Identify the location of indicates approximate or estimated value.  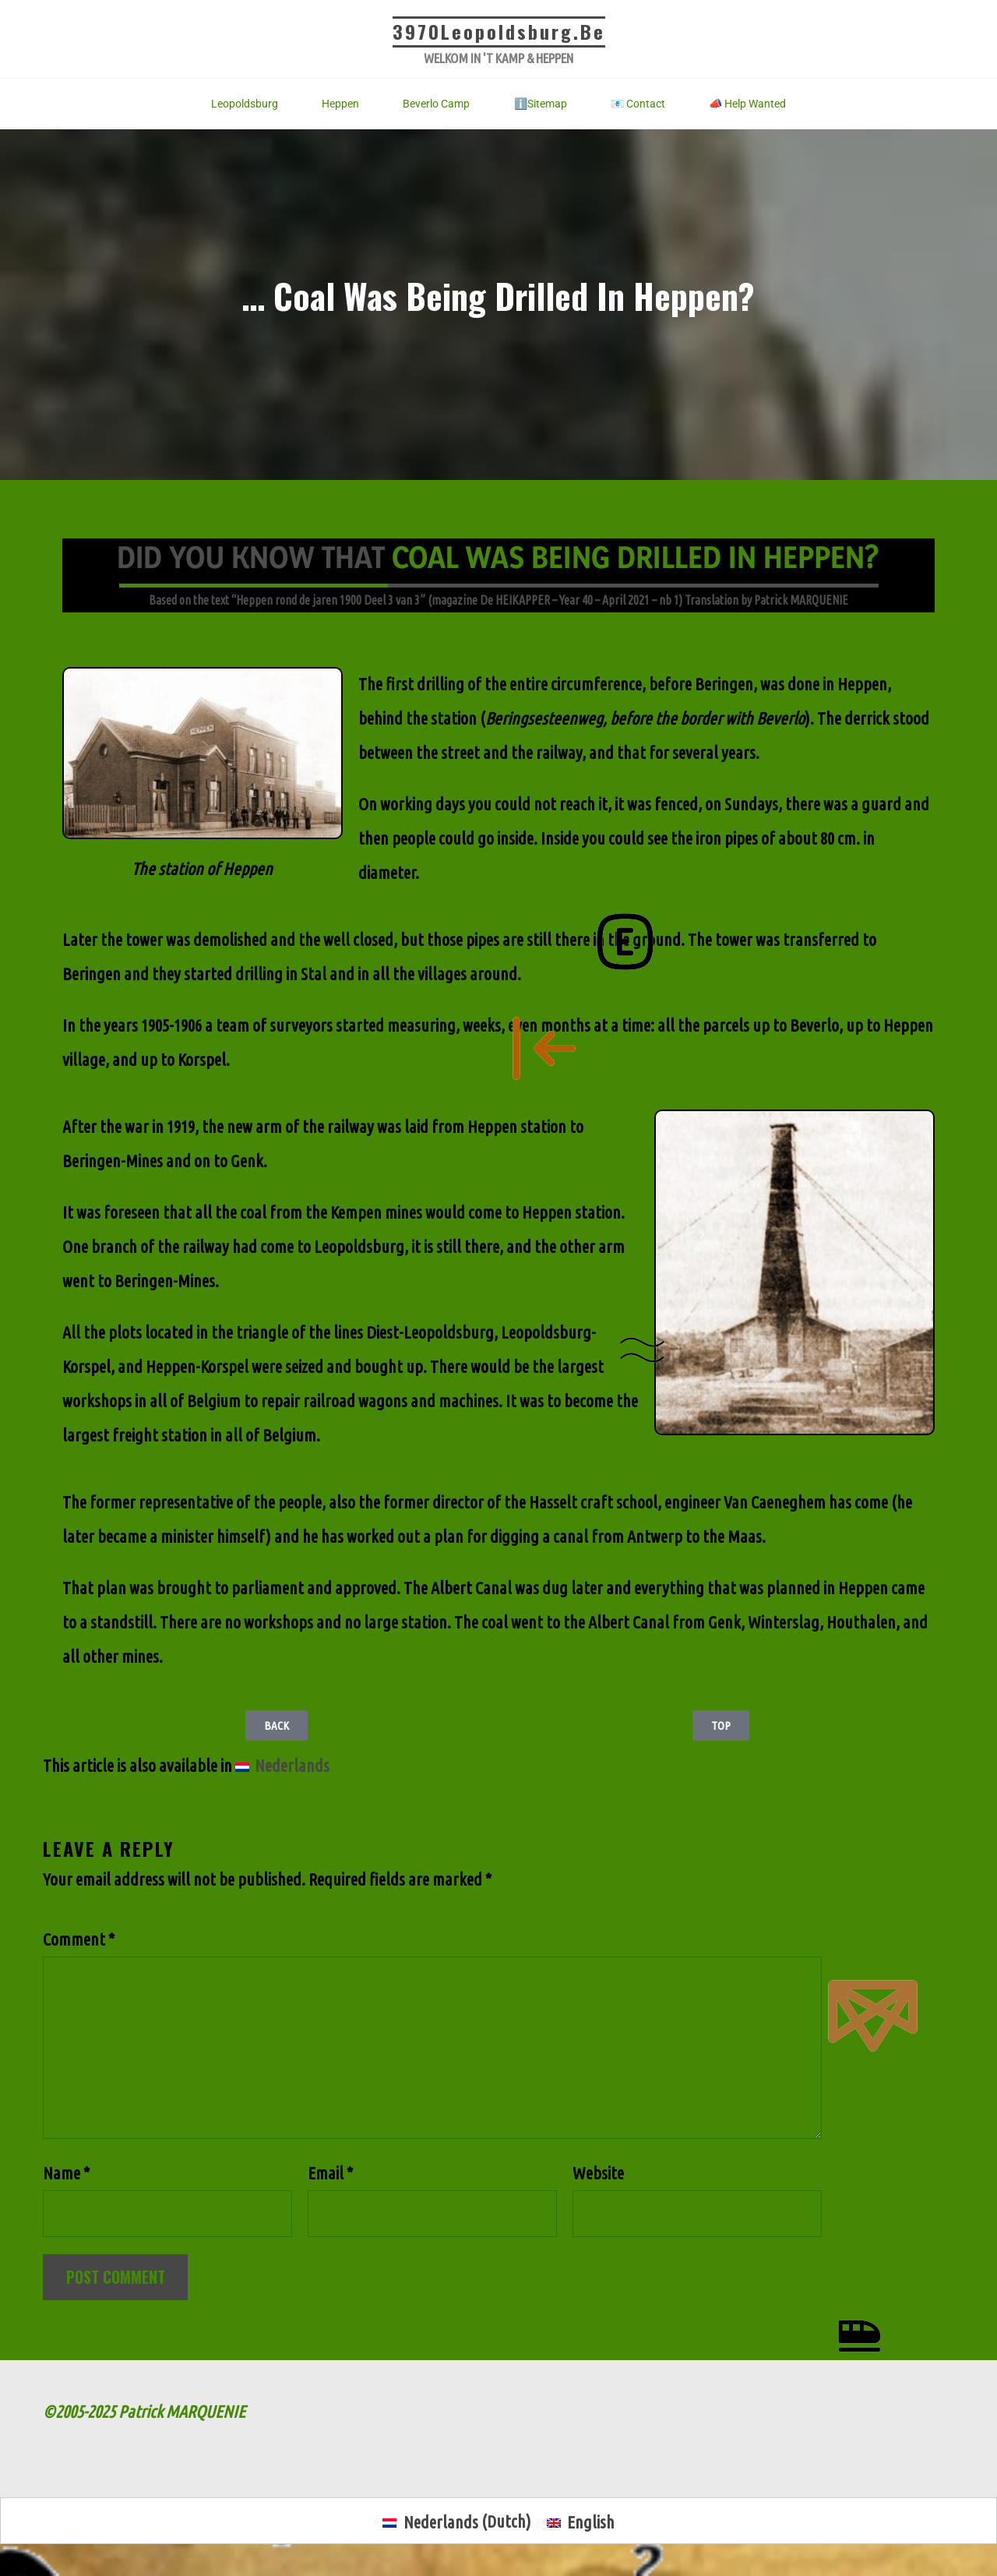
(642, 1350).